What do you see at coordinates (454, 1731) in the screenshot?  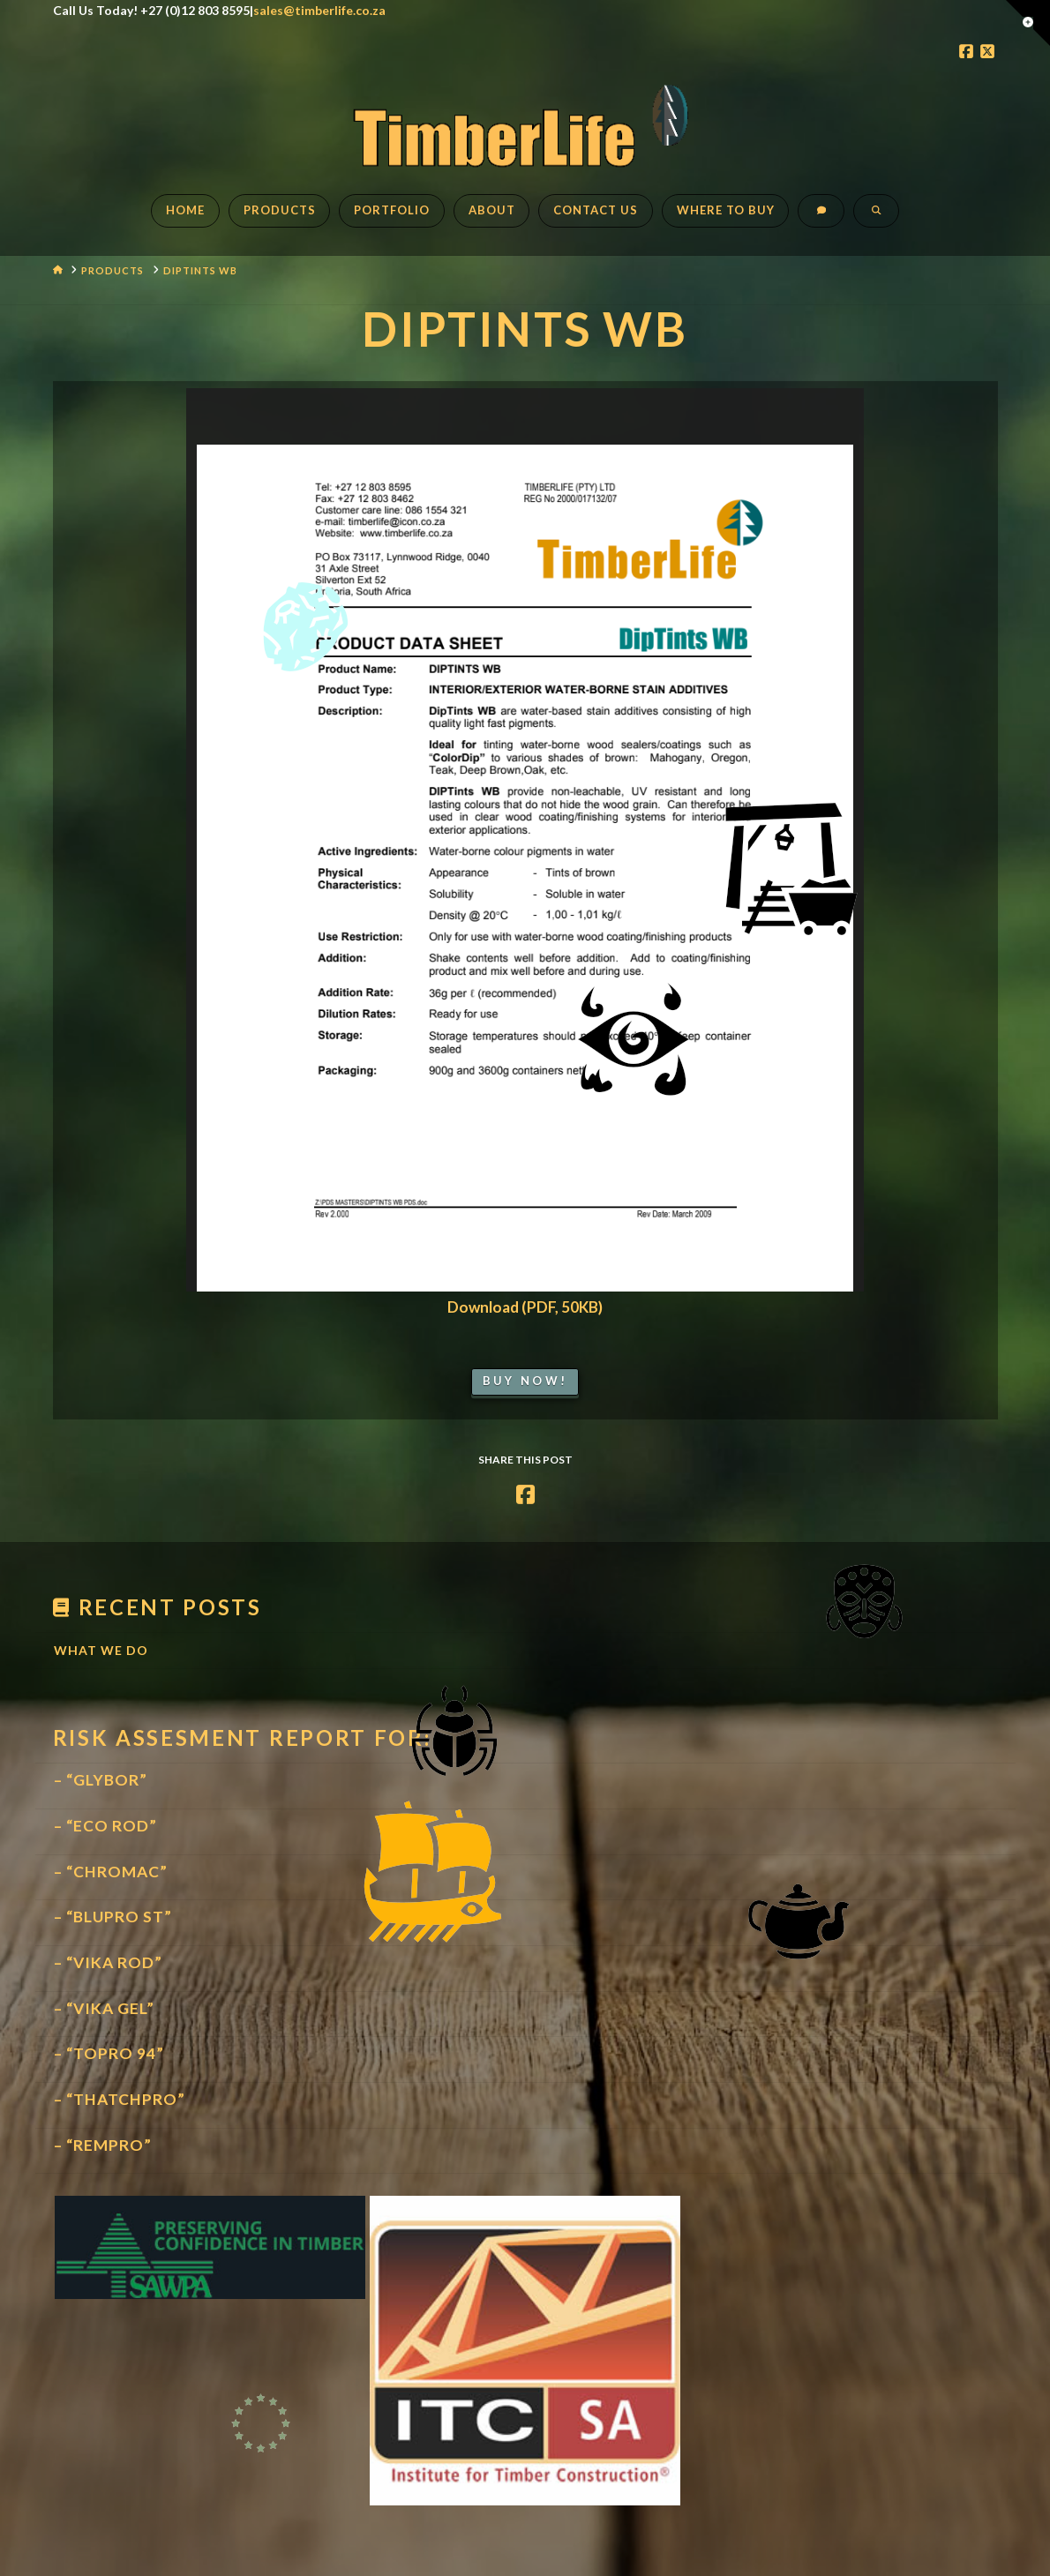 I see `collect a rare treasure or artifact` at bounding box center [454, 1731].